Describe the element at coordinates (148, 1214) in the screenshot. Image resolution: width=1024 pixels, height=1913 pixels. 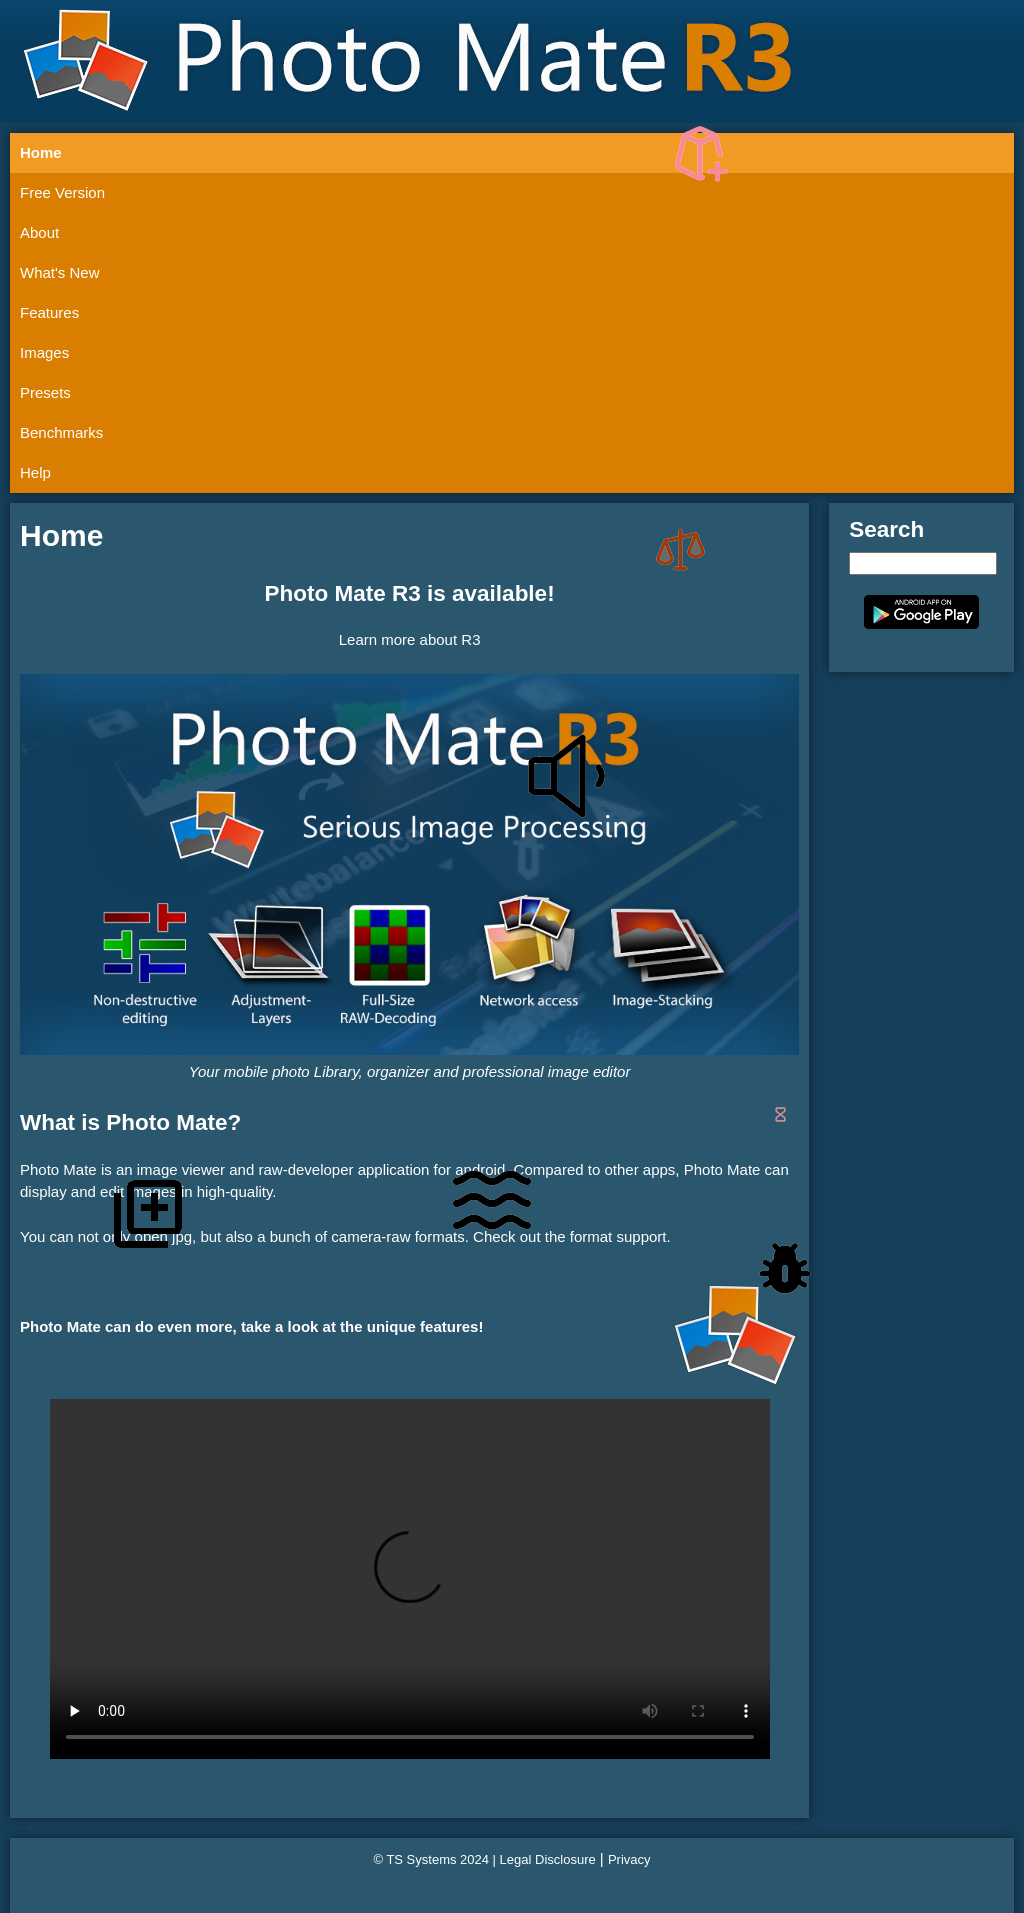
I see `add item to your library` at that location.